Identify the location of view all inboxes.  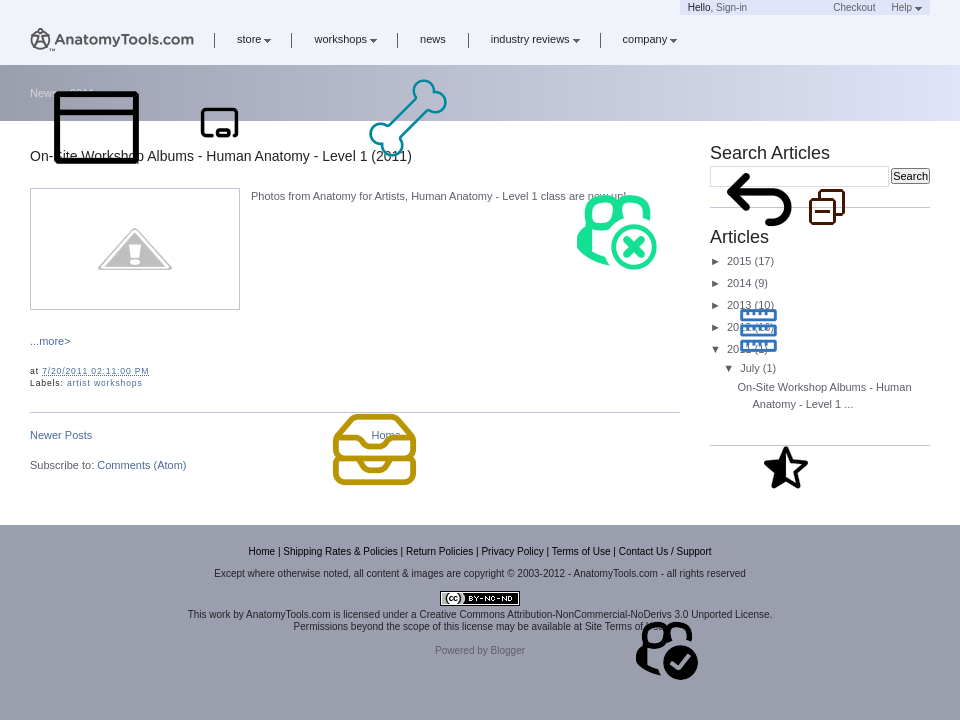
(374, 449).